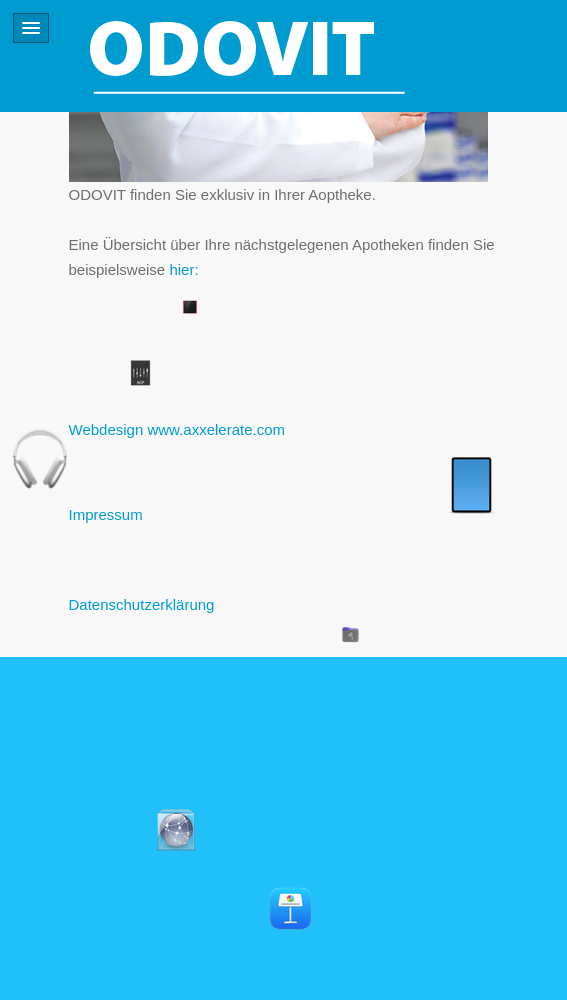 This screenshot has height=1000, width=567. What do you see at coordinates (40, 459) in the screenshot?
I see `connect bluetooth headphones` at bounding box center [40, 459].